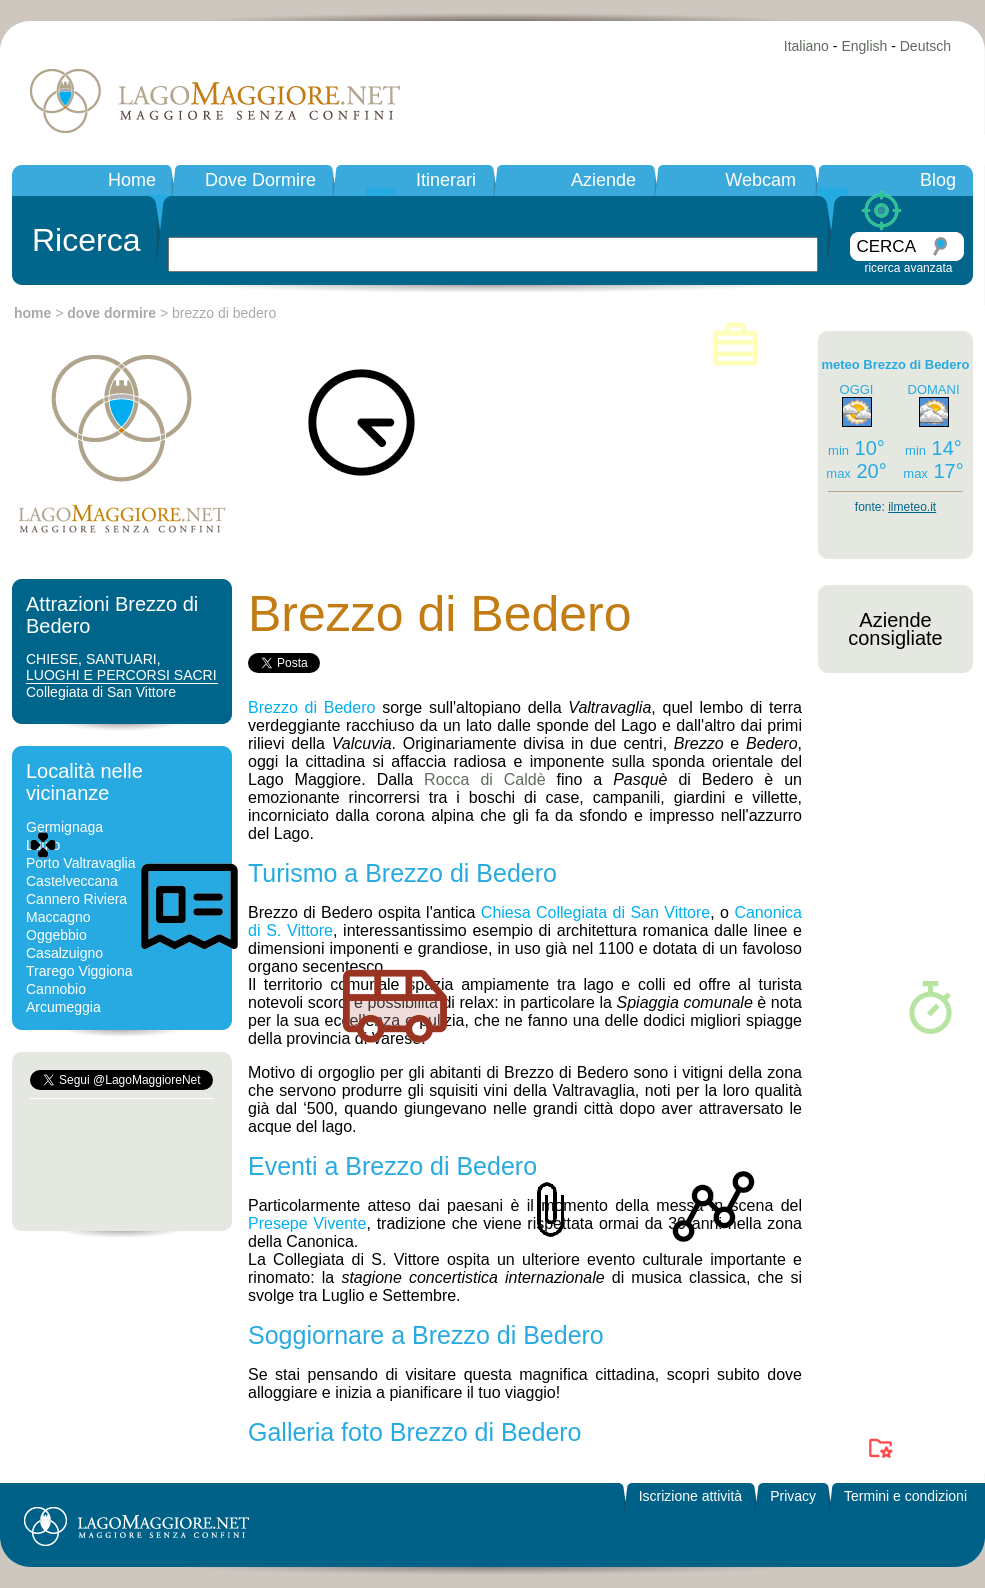 Image resolution: width=985 pixels, height=1588 pixels. Describe the element at coordinates (880, 1447) in the screenshot. I see `access starred or favorite folders` at that location.